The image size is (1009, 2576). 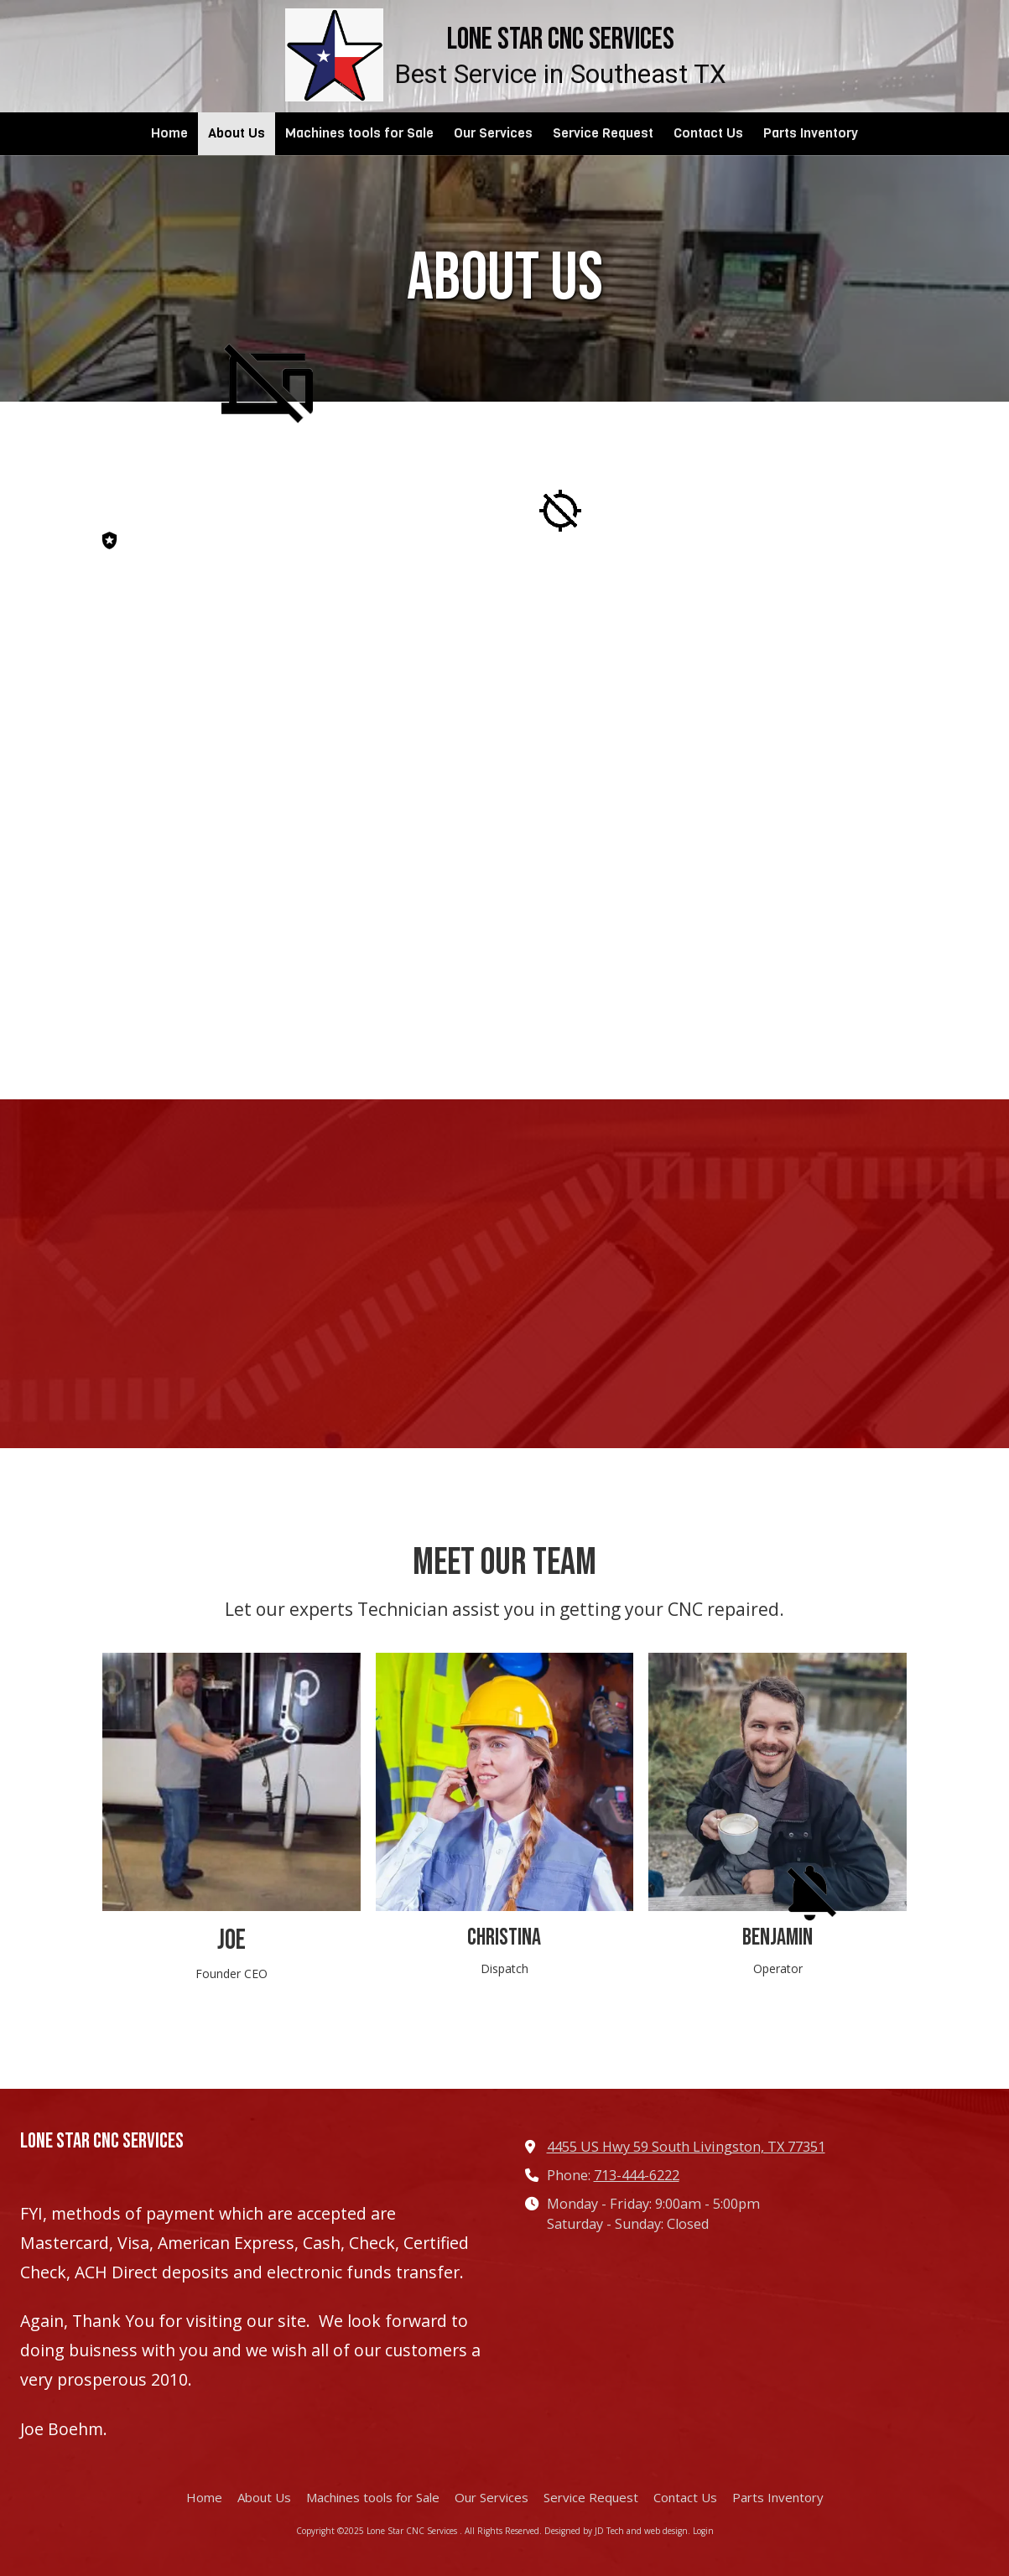 What do you see at coordinates (109, 540) in the screenshot?
I see `contact local police or emergency services` at bounding box center [109, 540].